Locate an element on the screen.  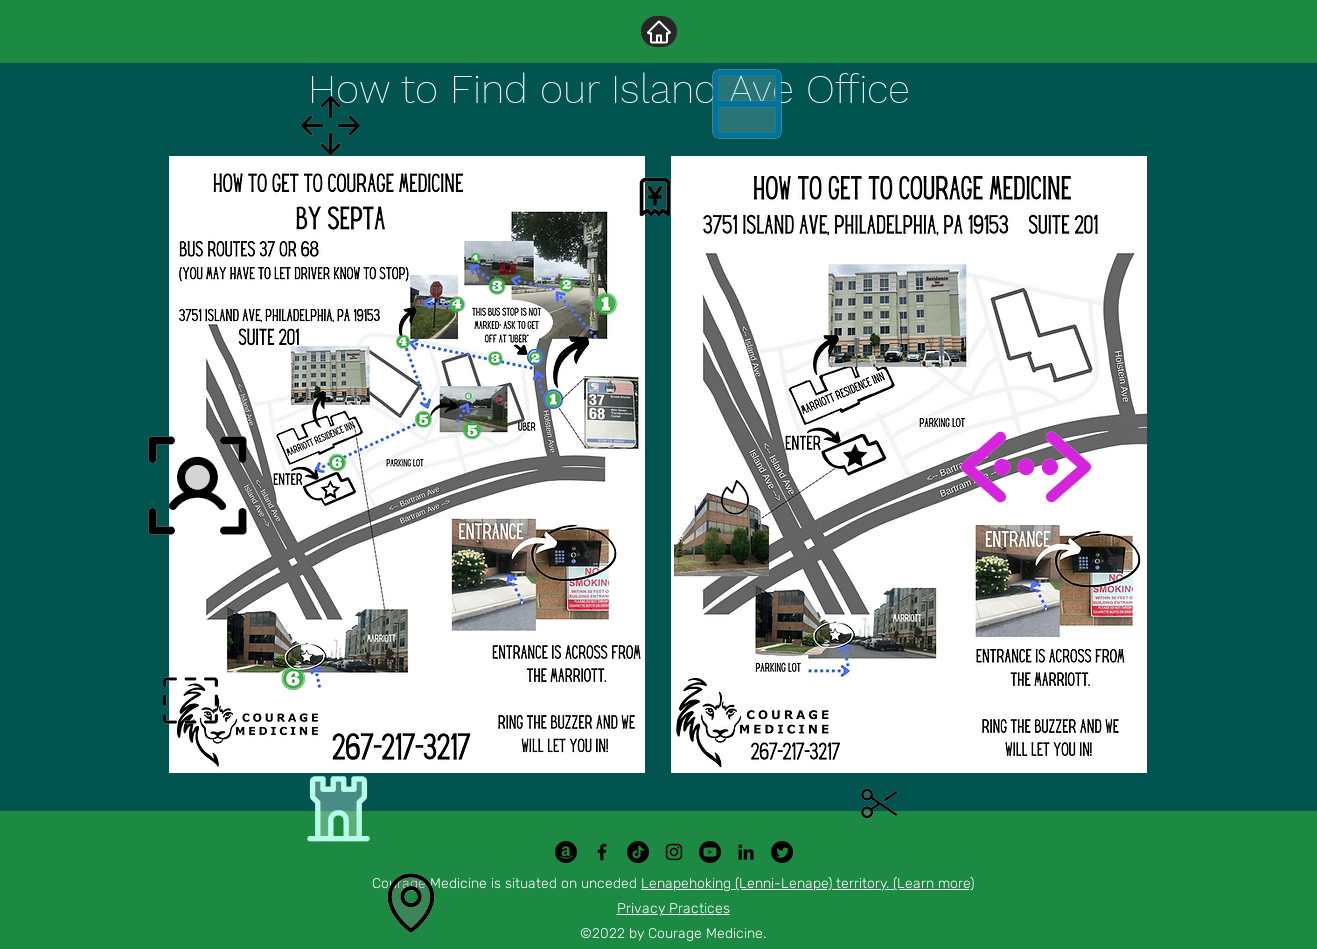
expand content in all directions is located at coordinates (330, 125).